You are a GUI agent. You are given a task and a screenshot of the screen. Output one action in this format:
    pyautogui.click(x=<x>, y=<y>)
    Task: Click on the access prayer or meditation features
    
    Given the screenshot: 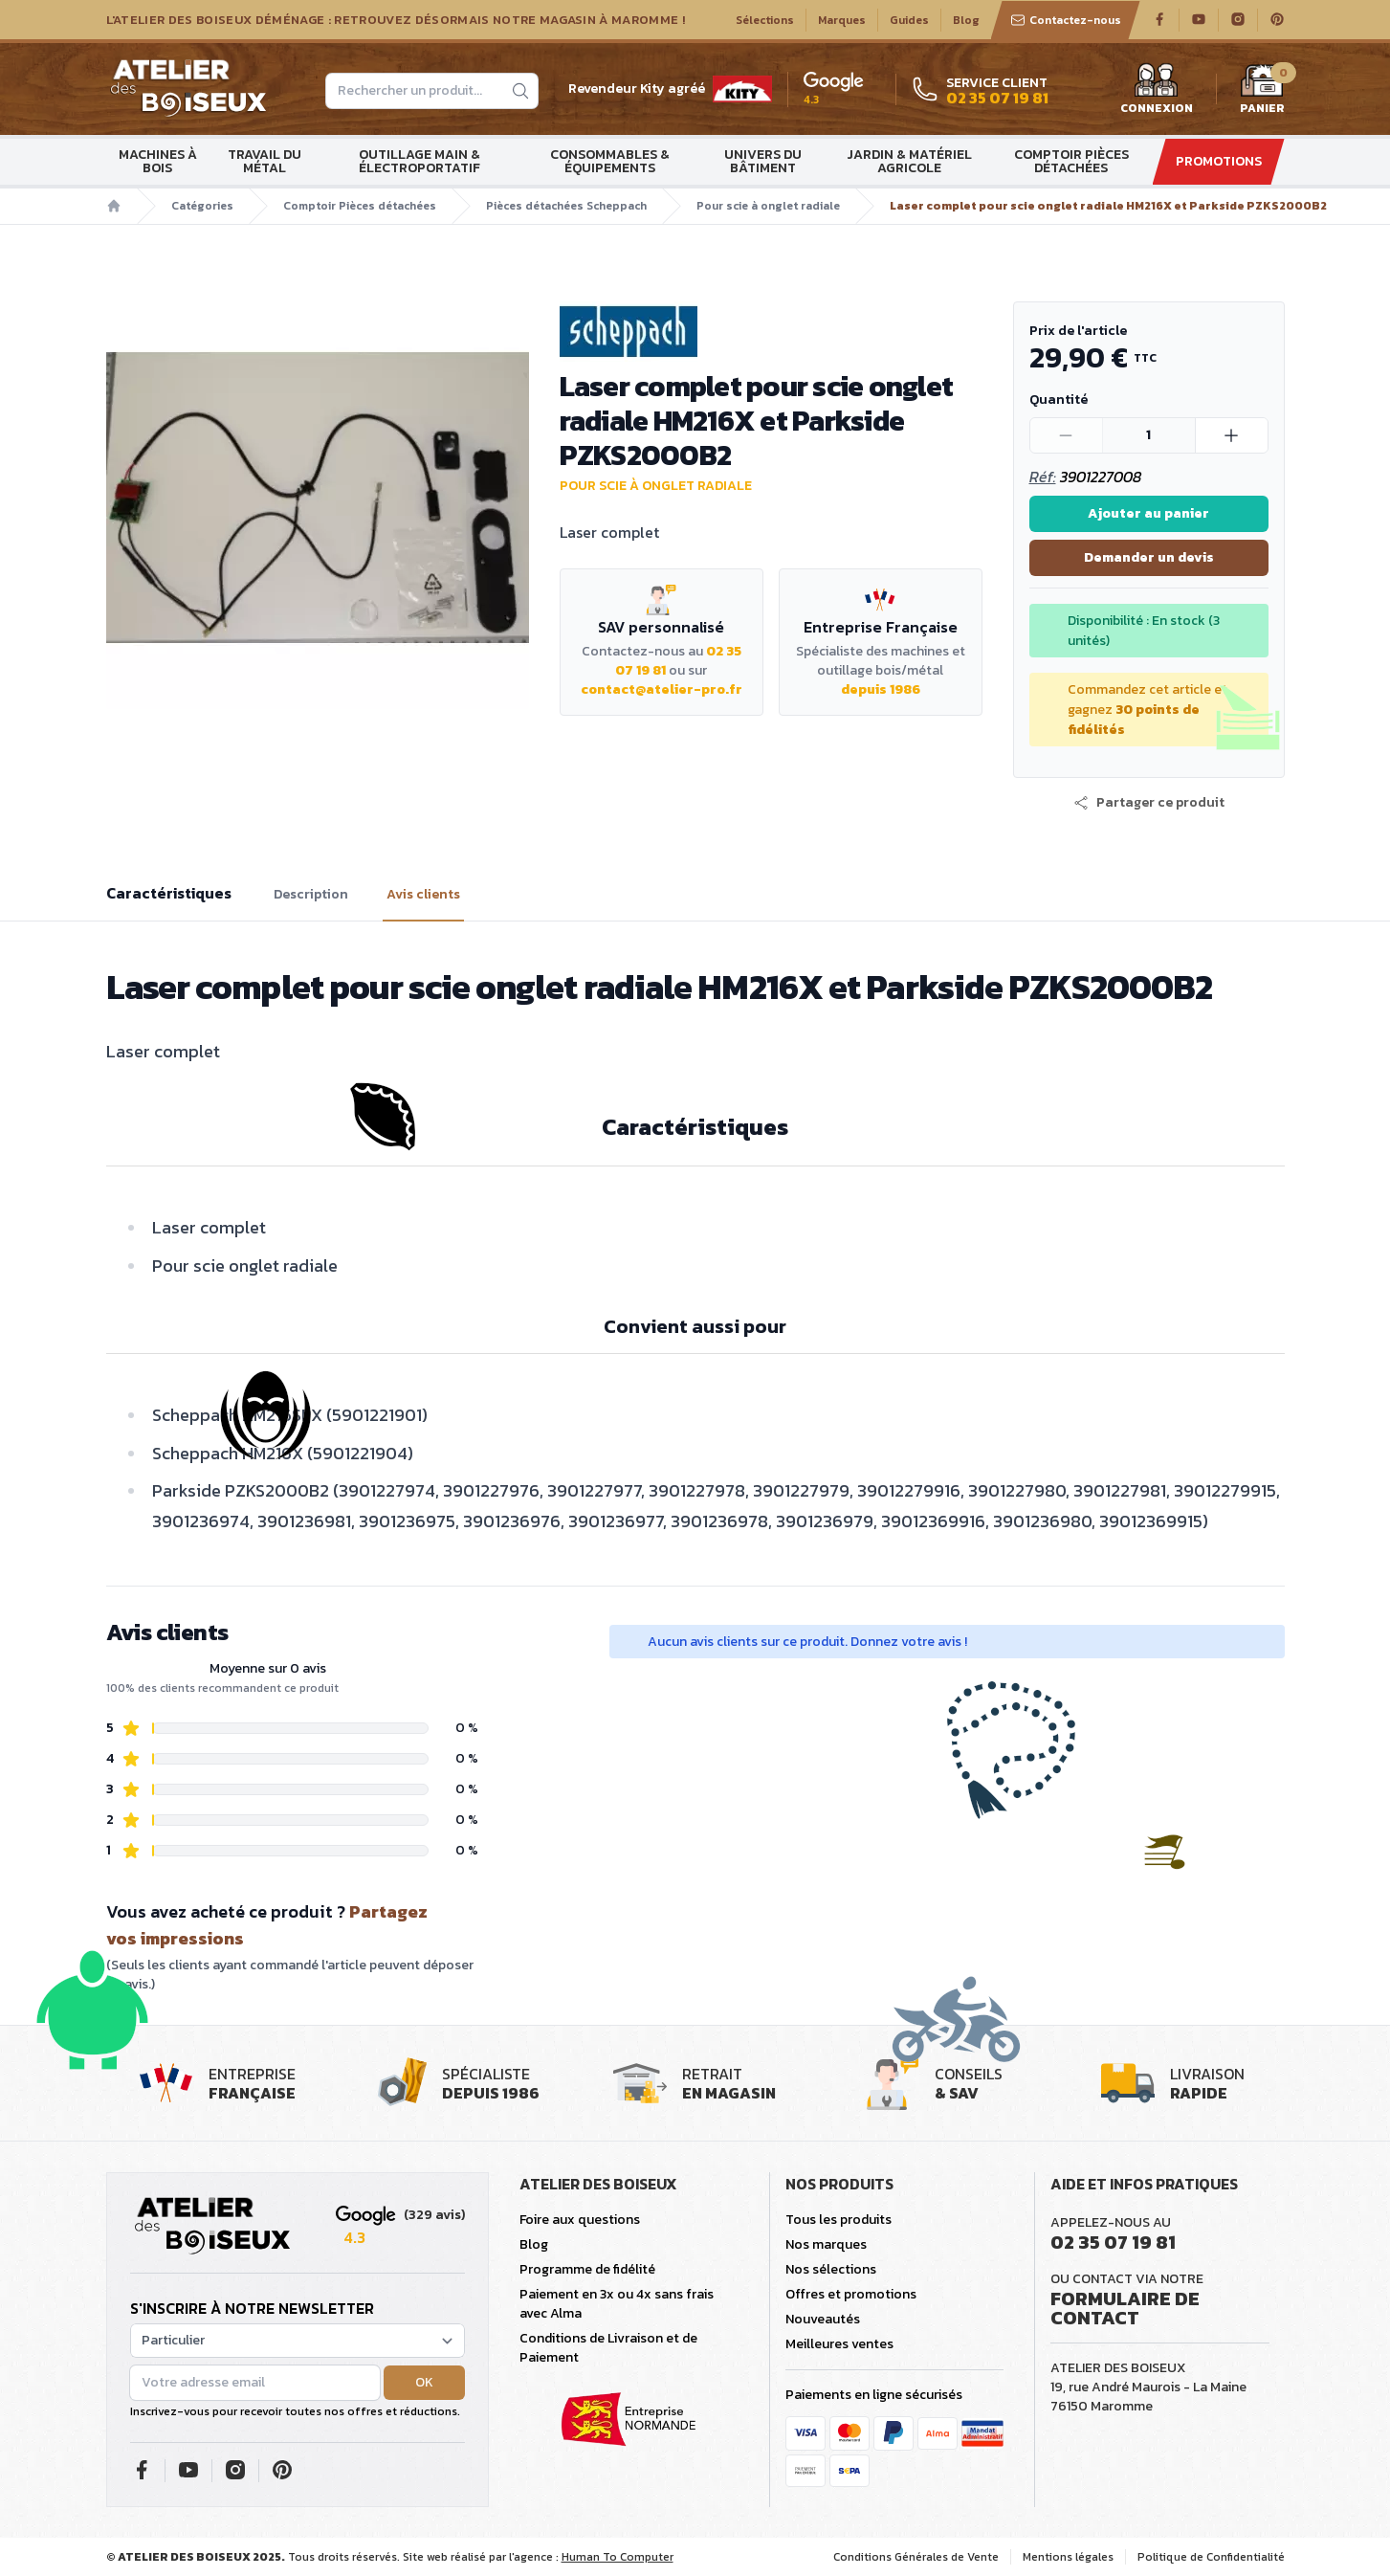 What is the action you would take?
    pyautogui.click(x=1011, y=1750)
    